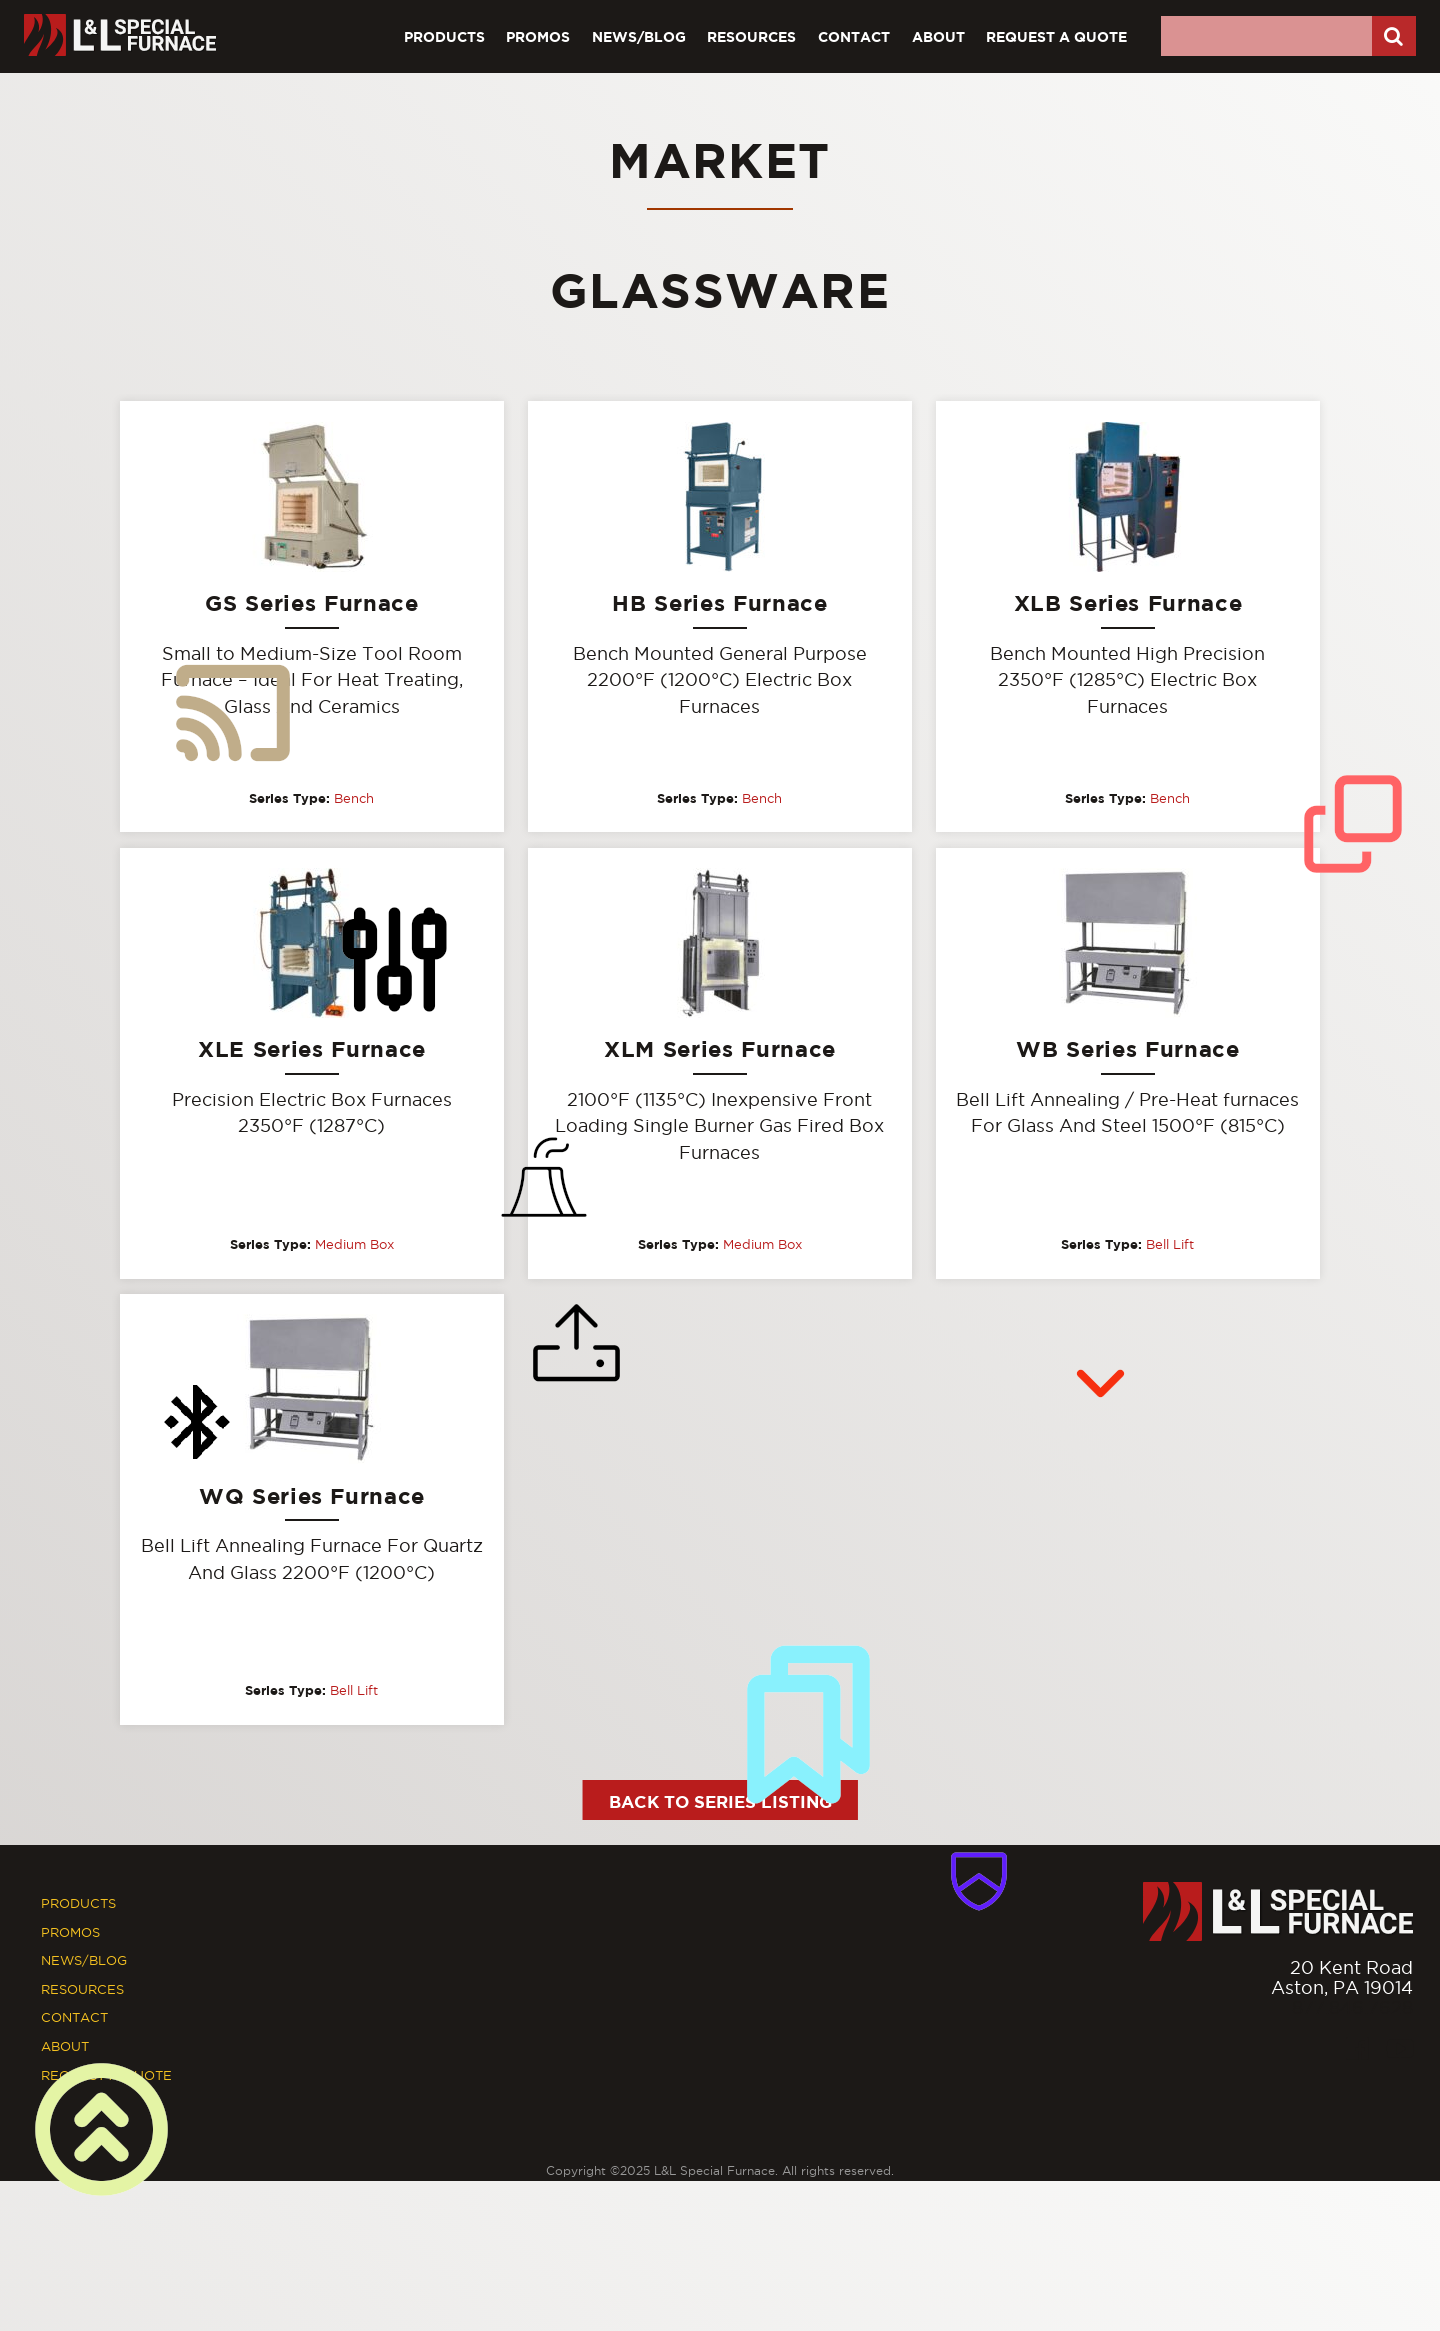 The image size is (1440, 2331). I want to click on indicates bluetooth is connected to a device, so click(197, 1422).